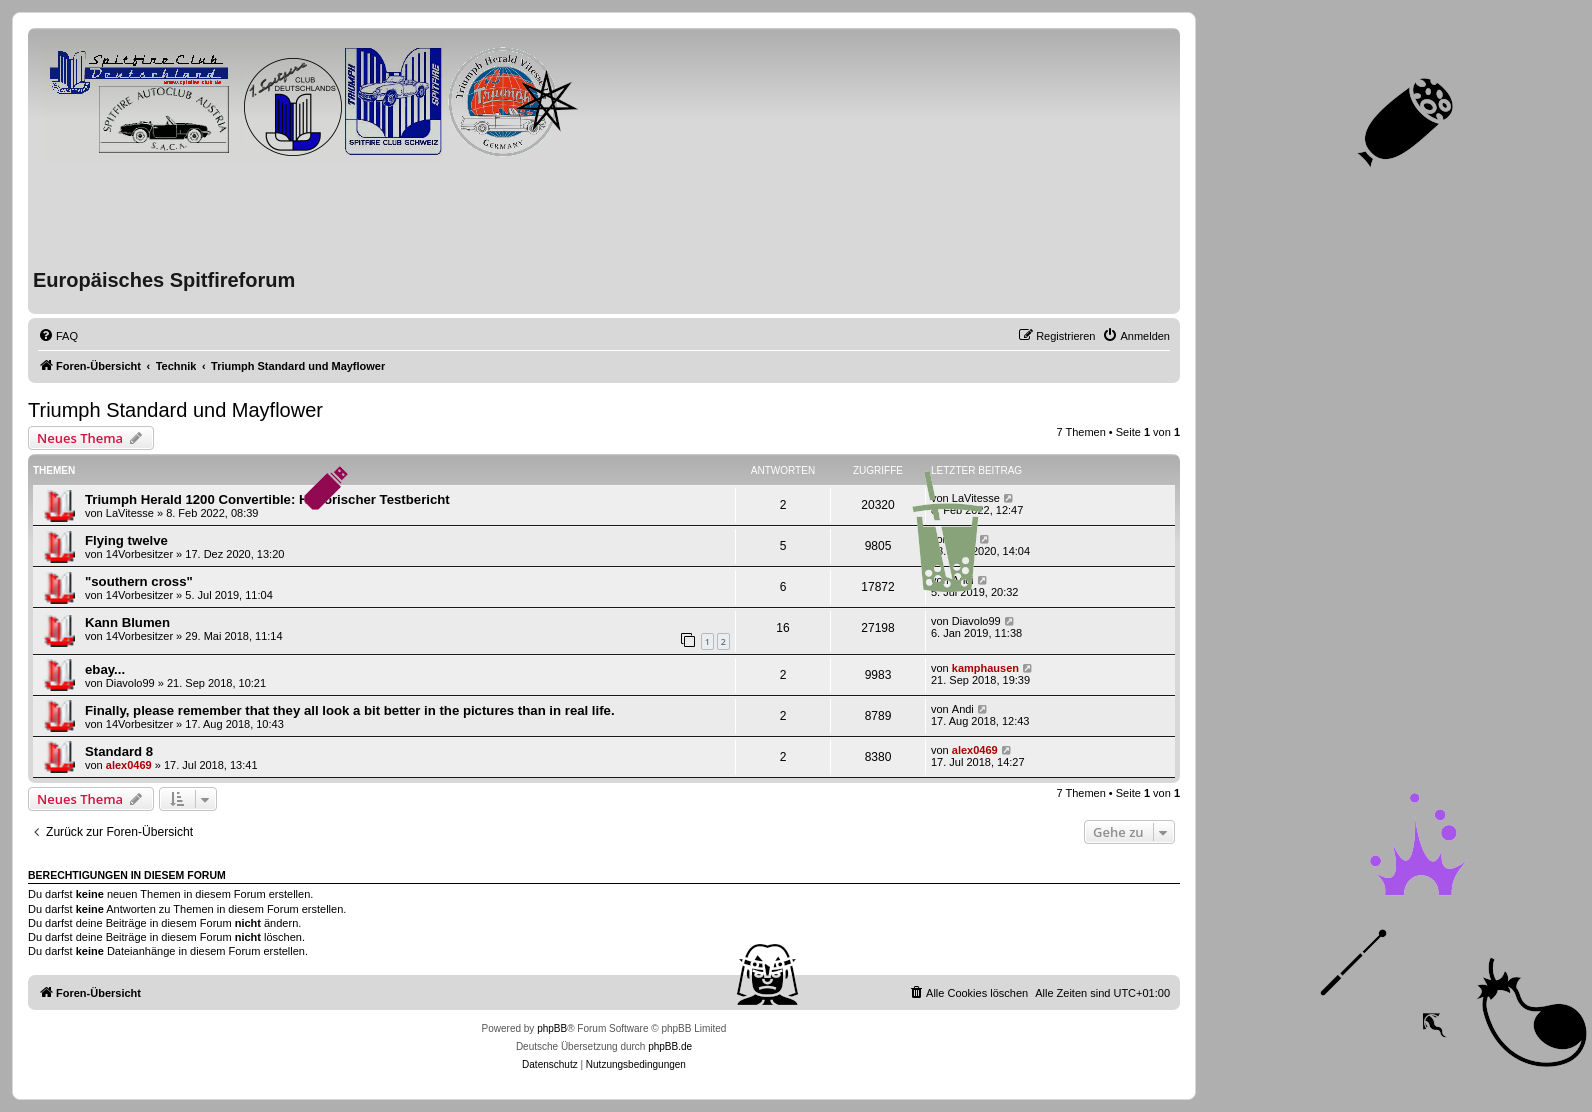 The height and width of the screenshot is (1112, 1592). I want to click on access external storage device, so click(326, 487).